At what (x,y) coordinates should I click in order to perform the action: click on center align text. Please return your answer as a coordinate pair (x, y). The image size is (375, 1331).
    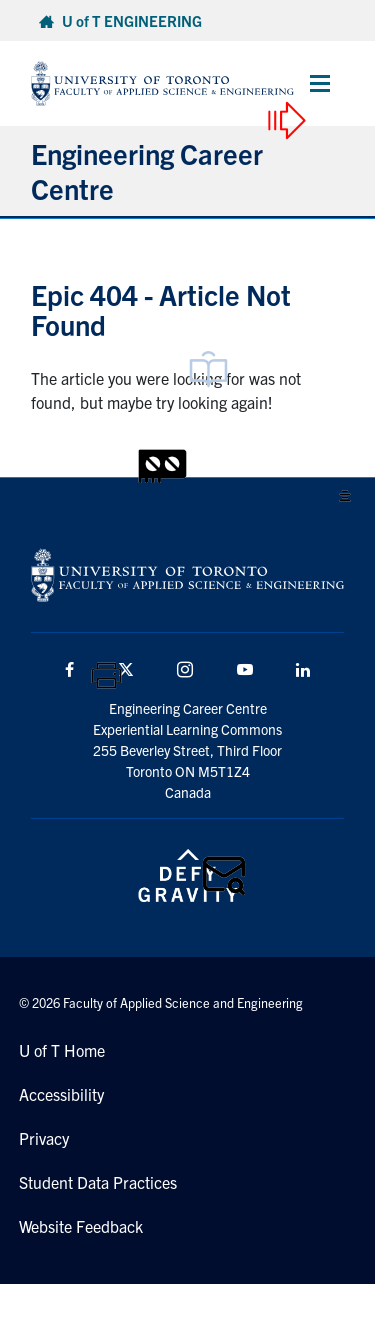
    Looking at the image, I should click on (345, 496).